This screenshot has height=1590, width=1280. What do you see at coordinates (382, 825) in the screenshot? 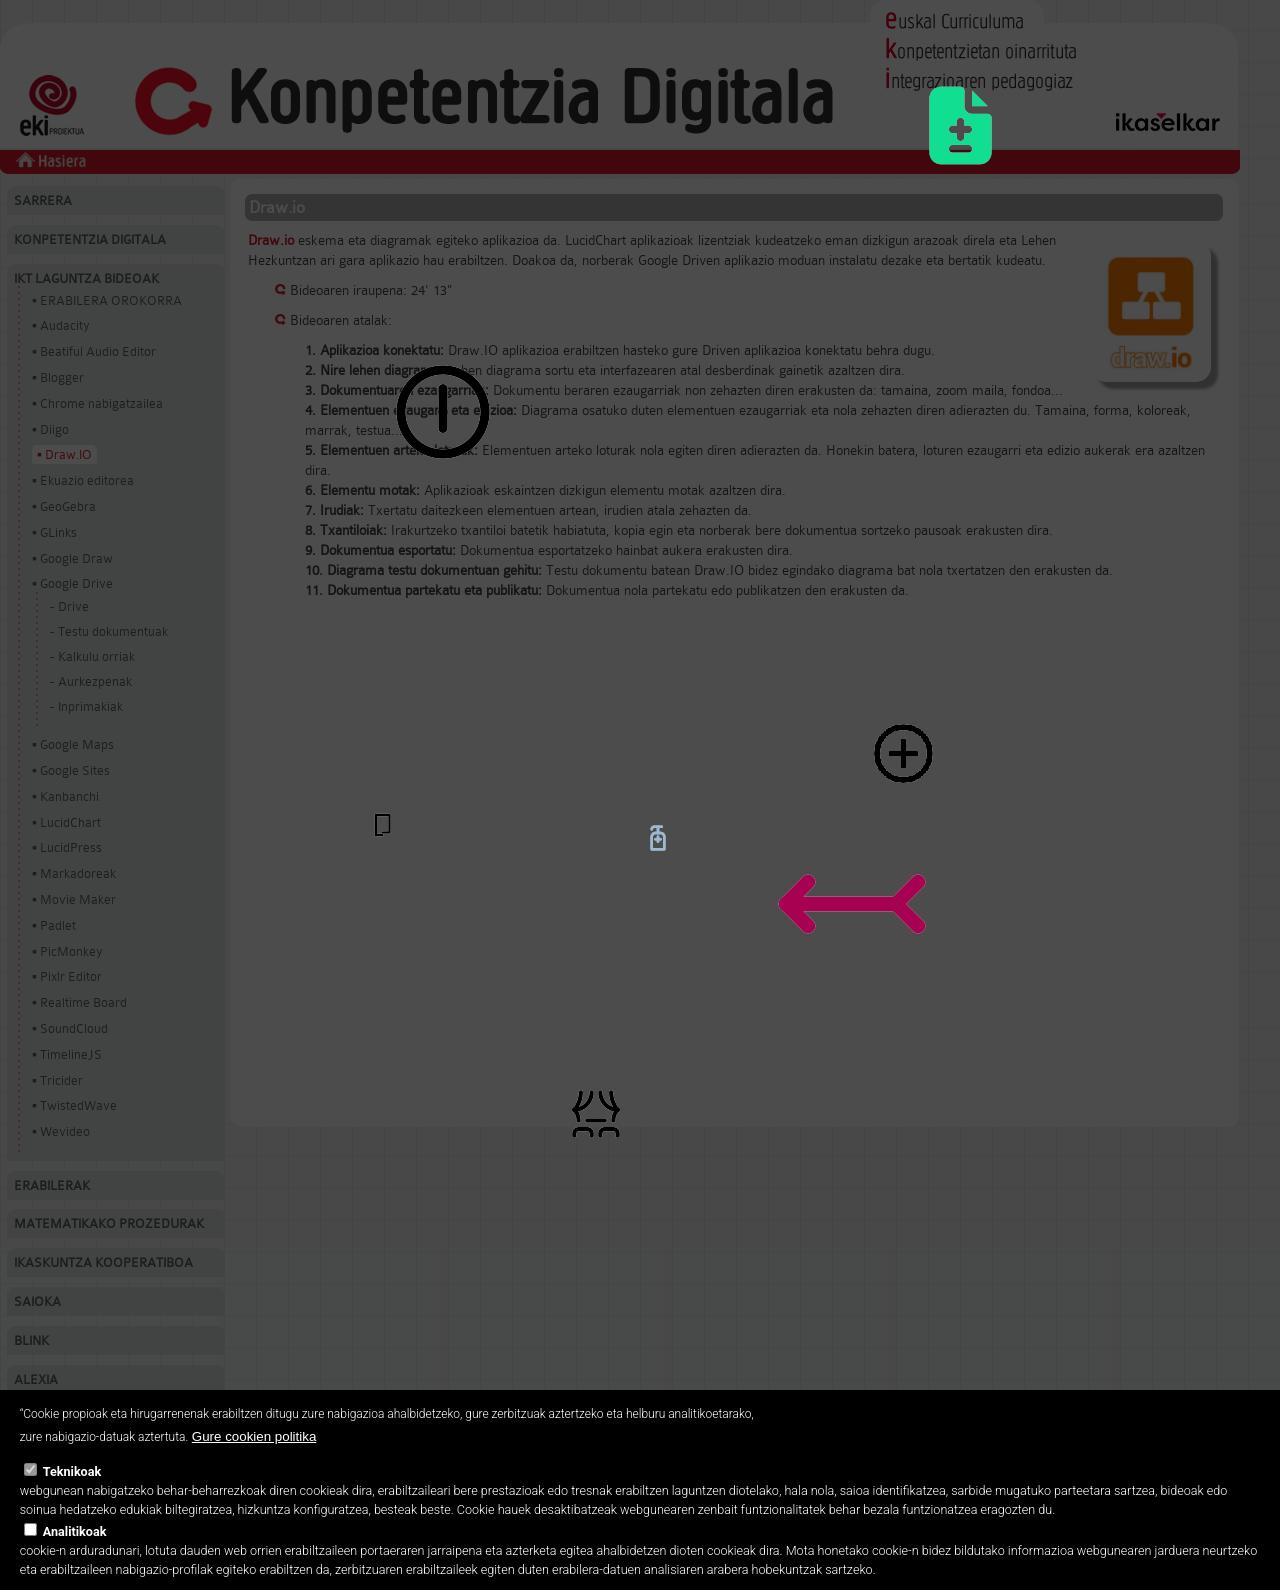
I see `pagekit CMS brand logo` at bounding box center [382, 825].